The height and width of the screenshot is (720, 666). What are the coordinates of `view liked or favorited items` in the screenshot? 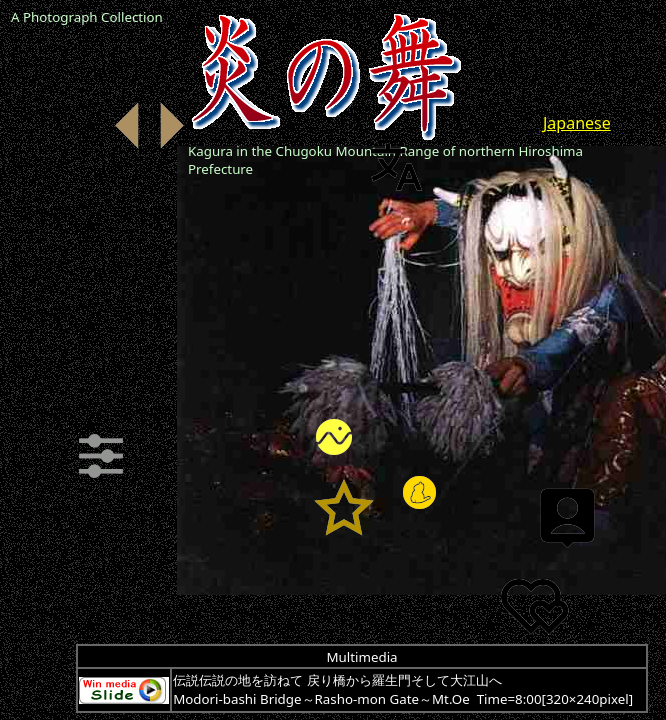 It's located at (534, 606).